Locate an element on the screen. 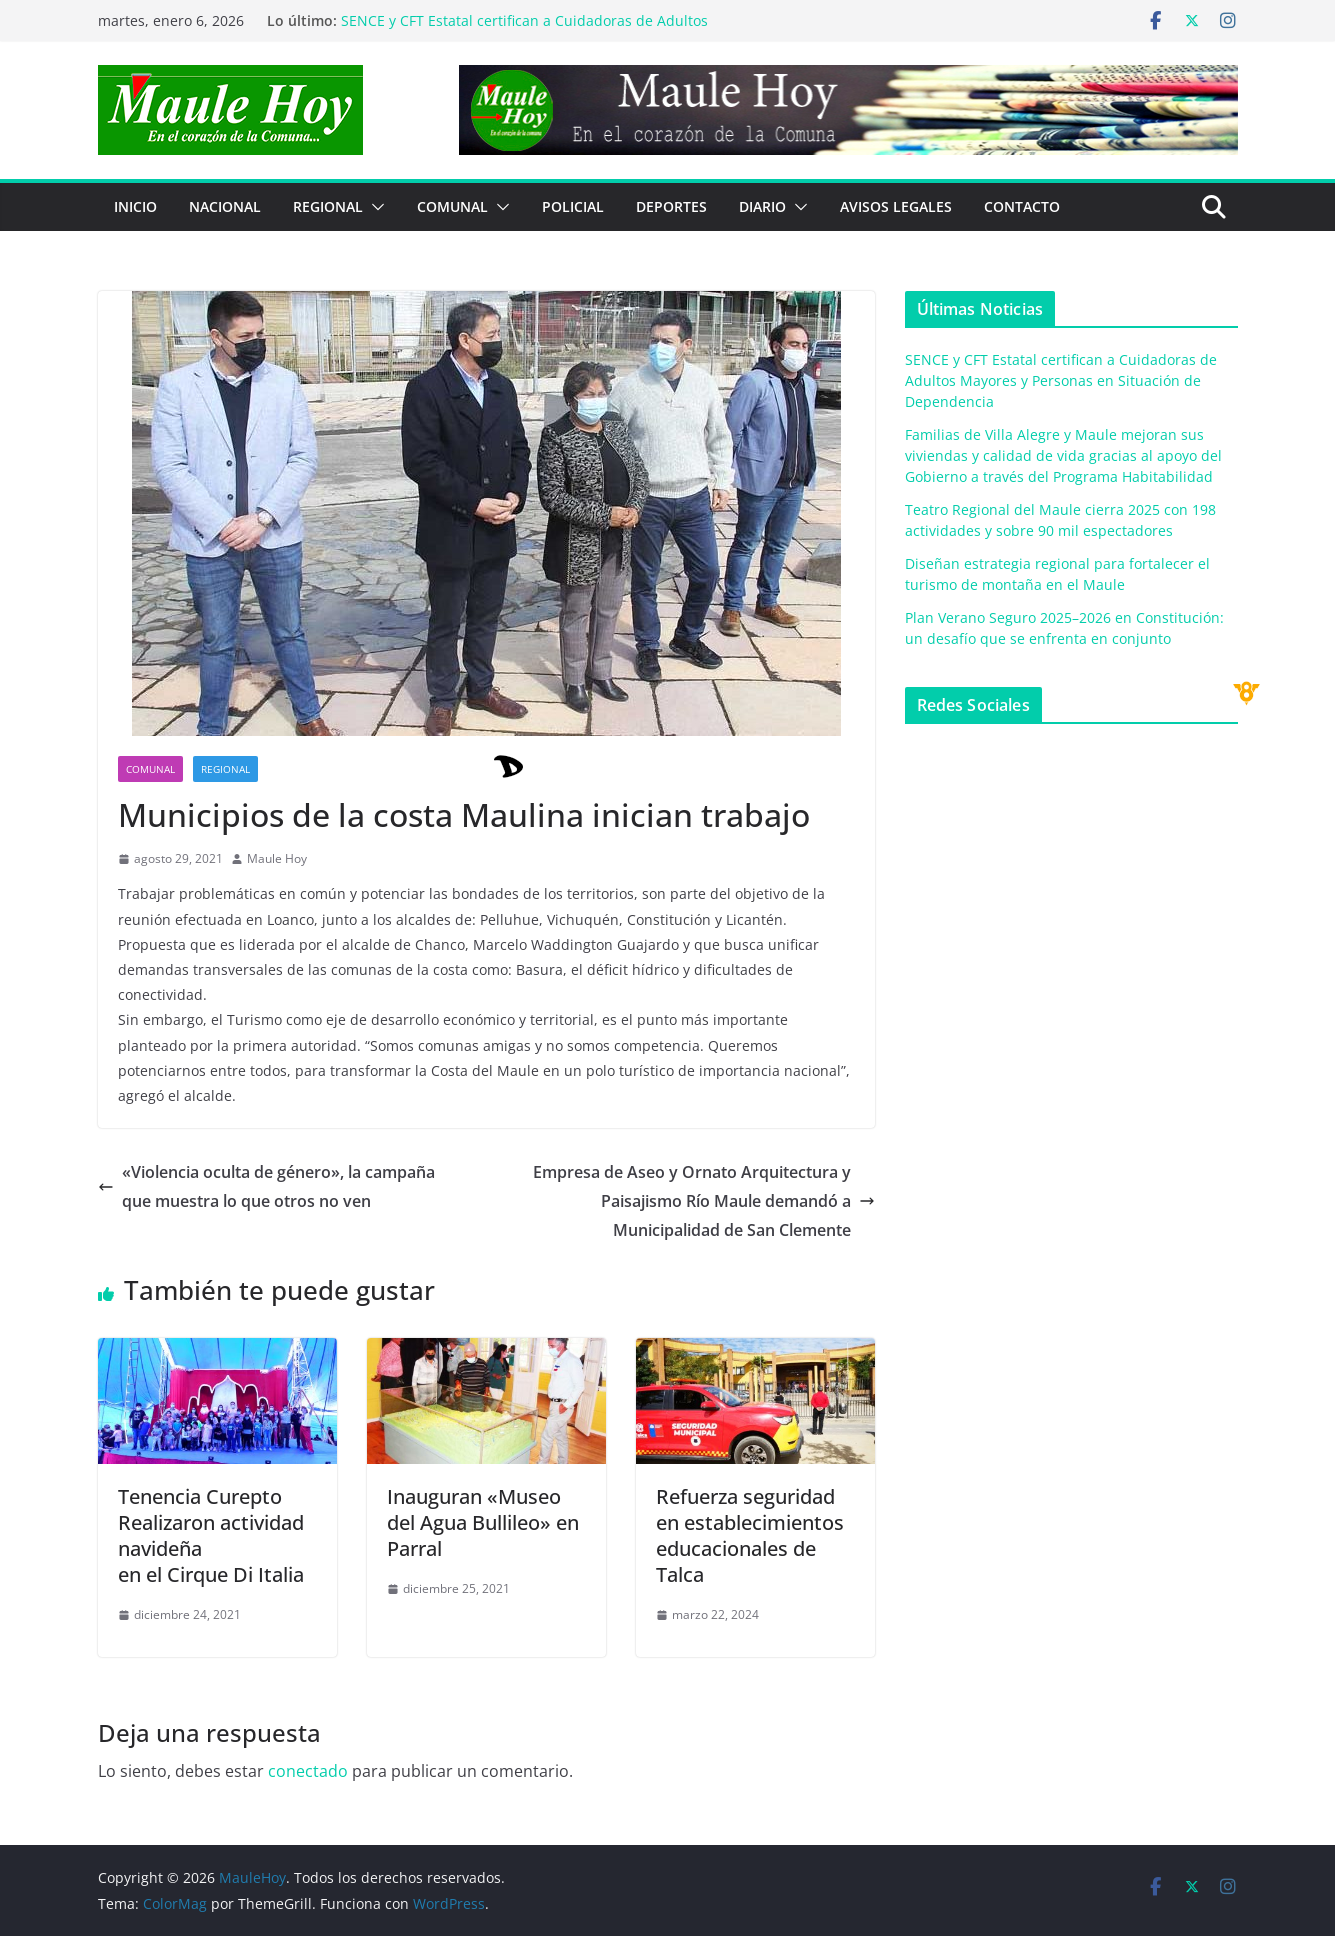  V8 JavaScript engine logo is located at coordinates (1246, 693).